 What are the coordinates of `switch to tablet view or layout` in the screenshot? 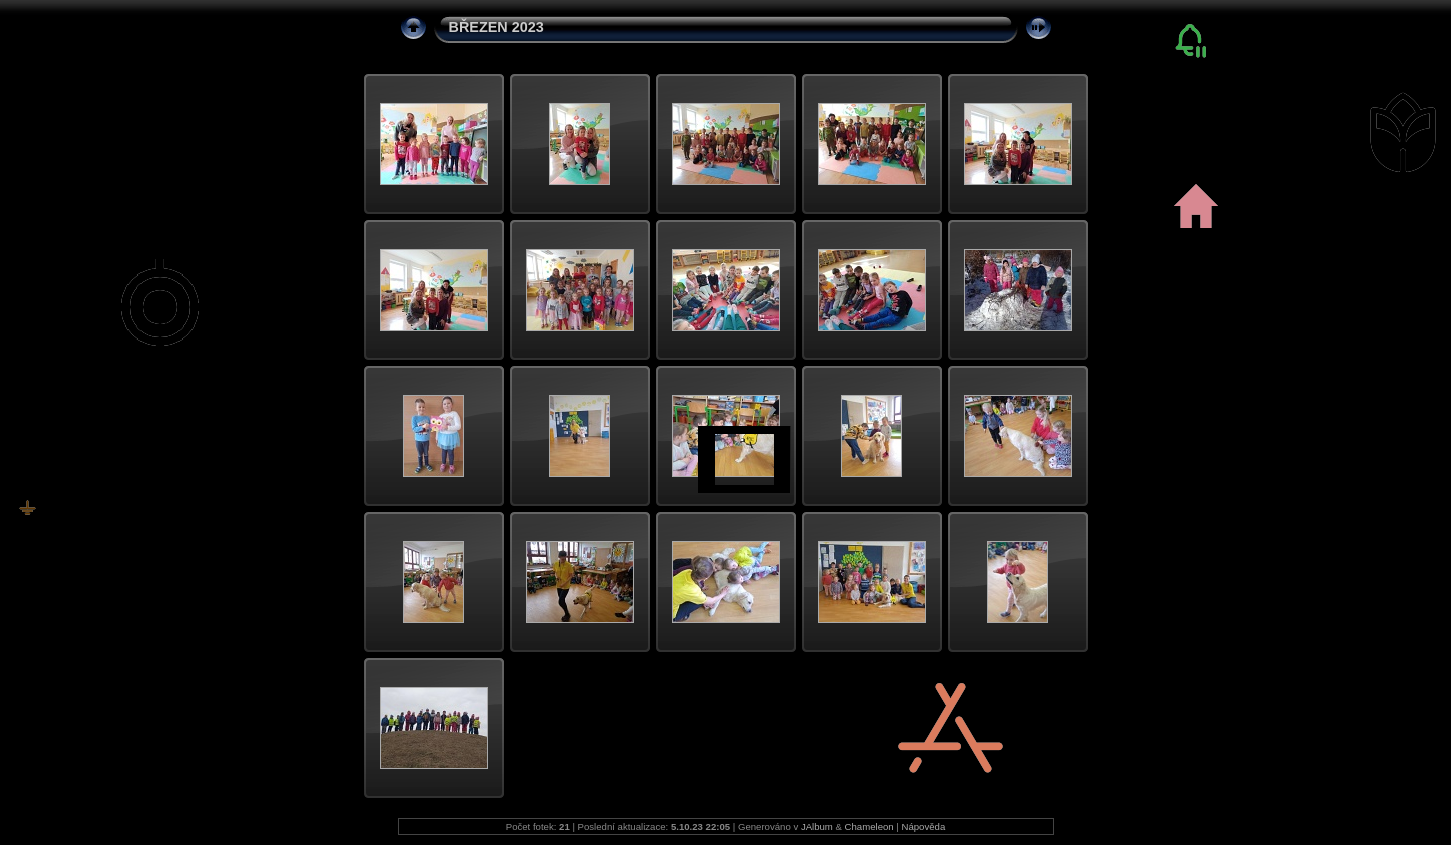 It's located at (744, 459).